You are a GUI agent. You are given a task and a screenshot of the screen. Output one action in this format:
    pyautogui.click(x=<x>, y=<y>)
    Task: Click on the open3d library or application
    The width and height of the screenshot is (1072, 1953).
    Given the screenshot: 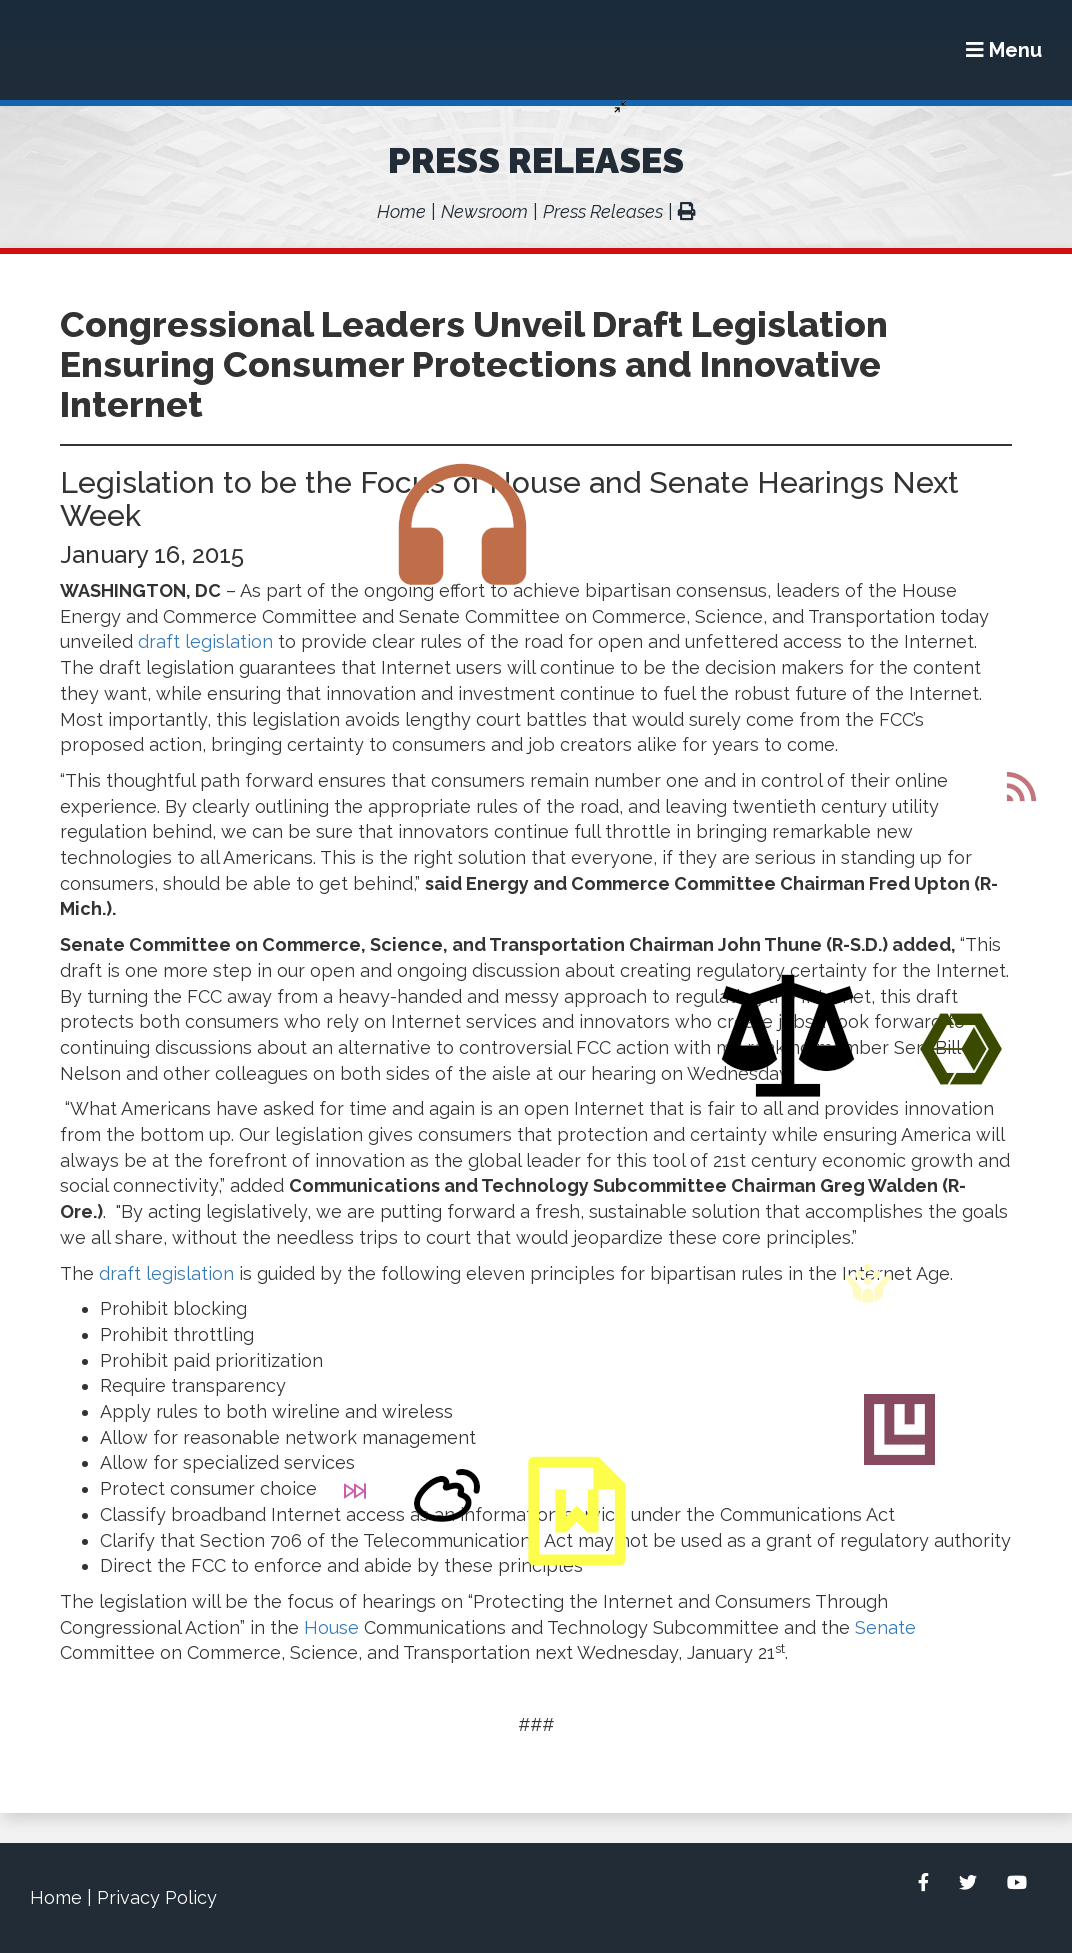 What is the action you would take?
    pyautogui.click(x=961, y=1049)
    